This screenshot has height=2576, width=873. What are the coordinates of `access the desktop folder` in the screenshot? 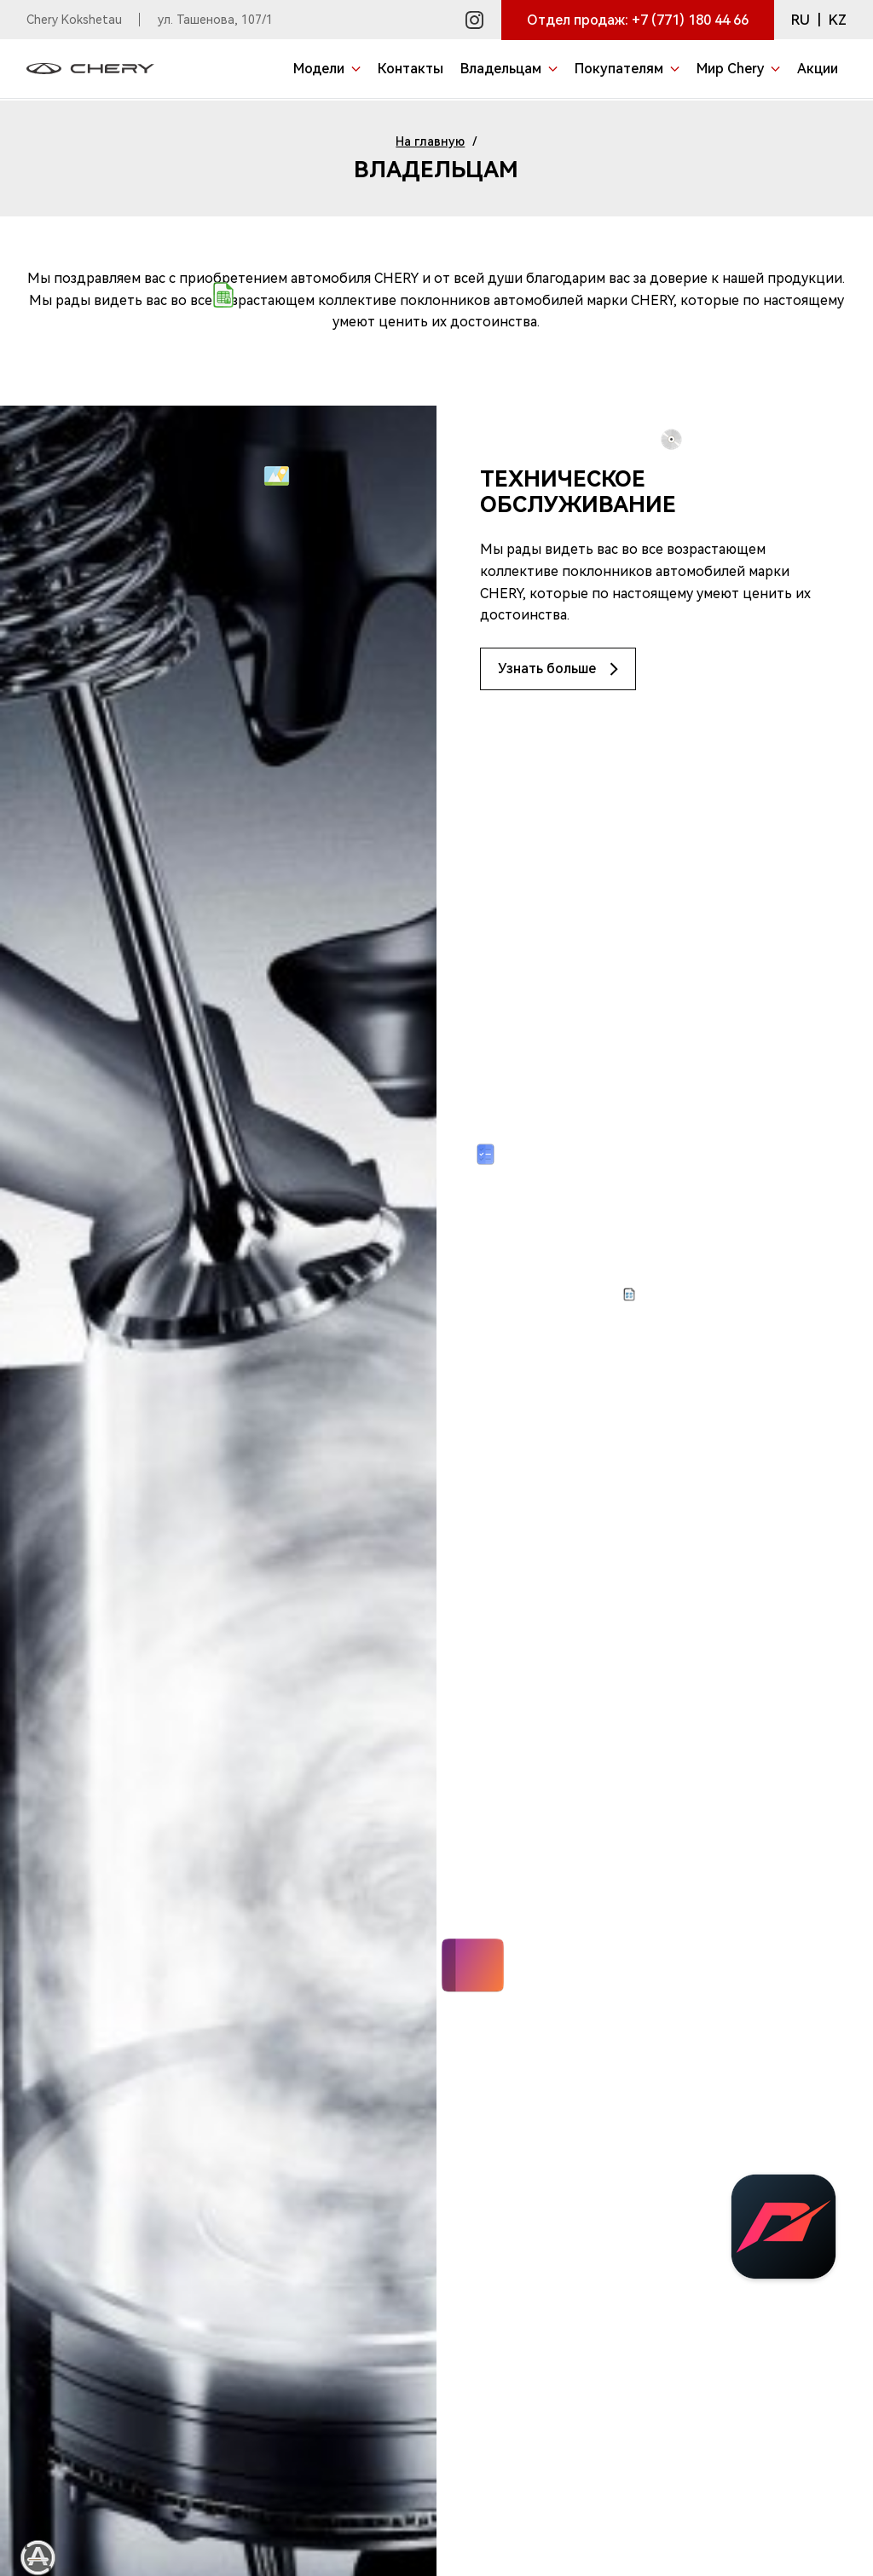 It's located at (472, 1962).